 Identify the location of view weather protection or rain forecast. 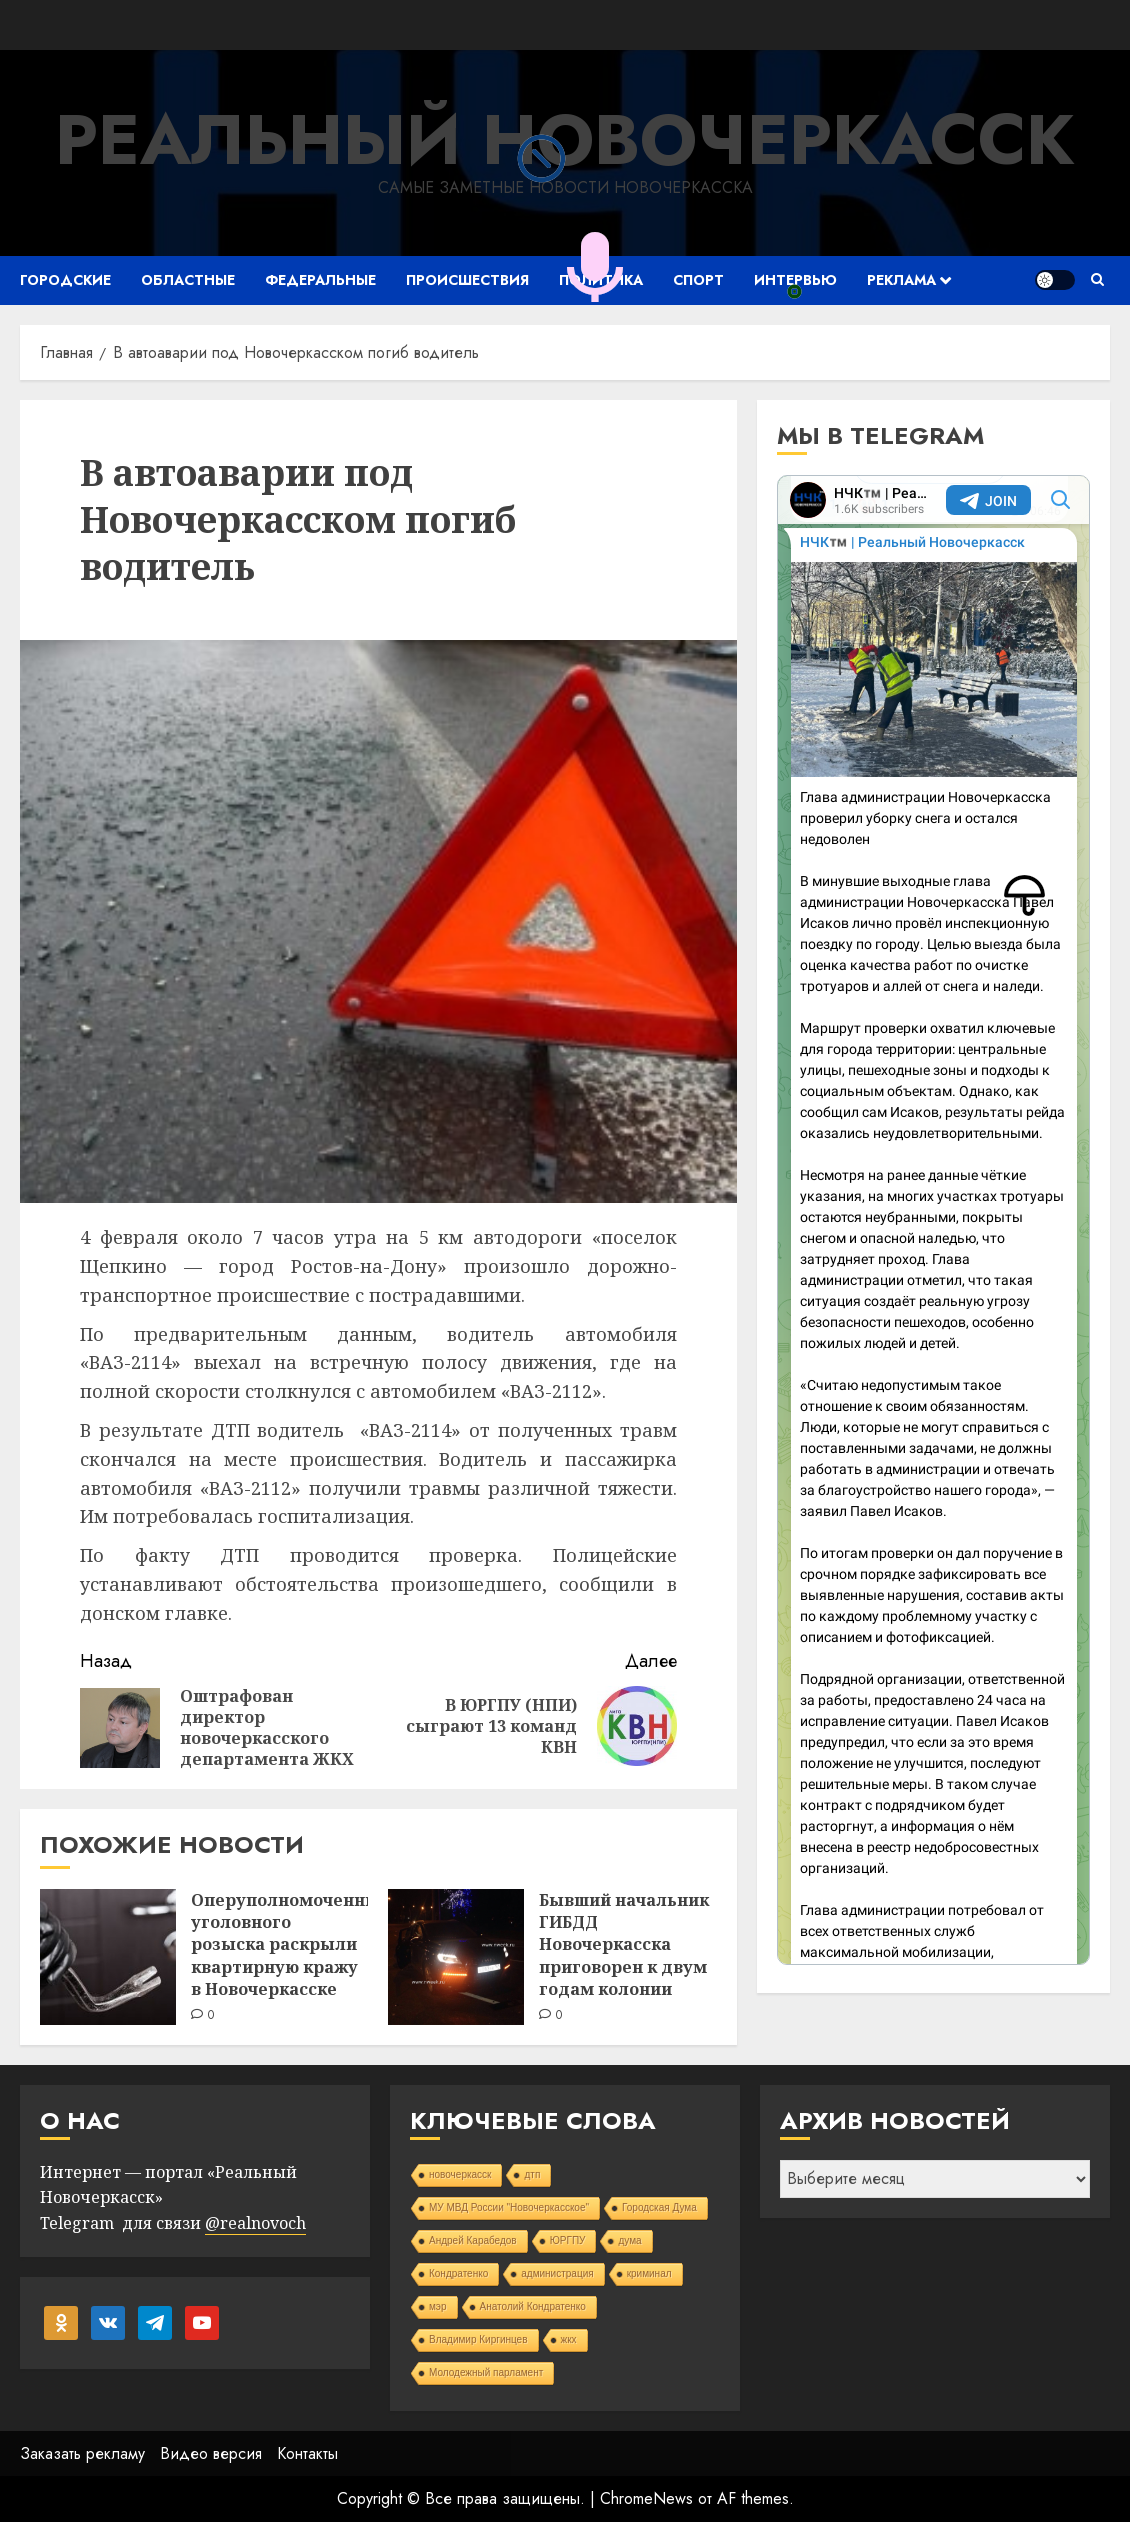
(1024, 895).